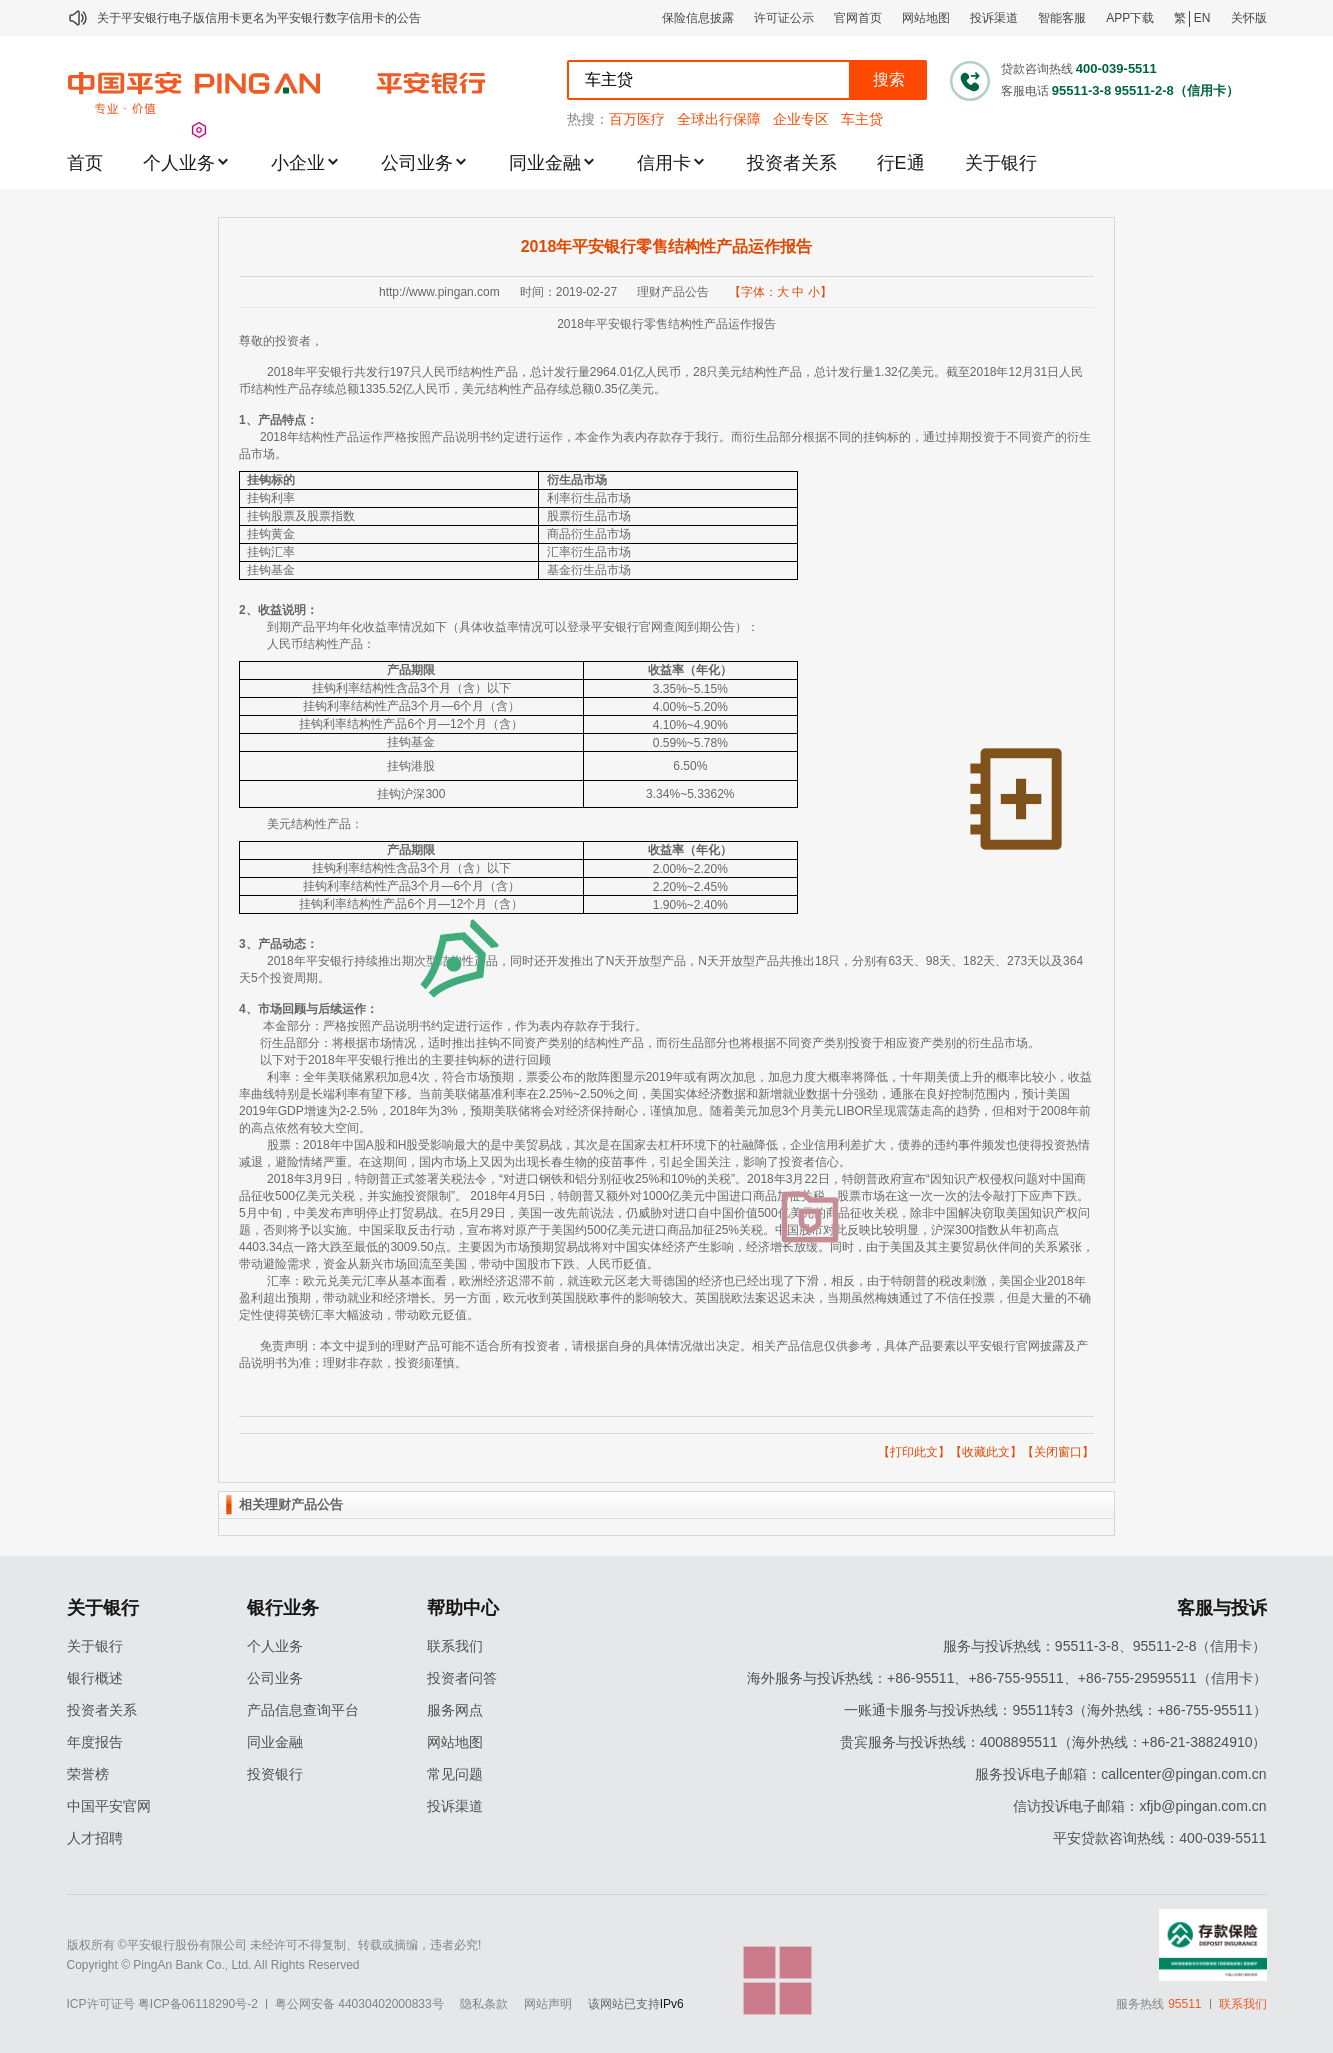 The image size is (1333, 2053). I want to click on access drawing or illustration tools, so click(456, 961).